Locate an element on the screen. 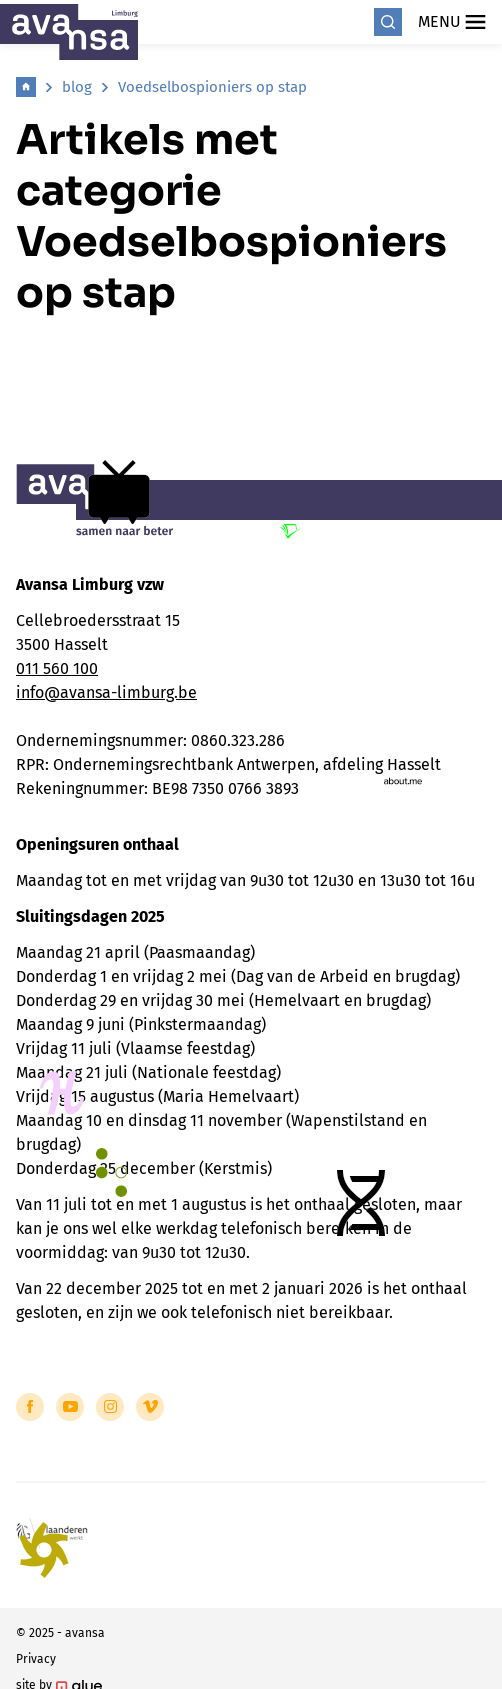  visit your about.me profile is located at coordinates (403, 781).